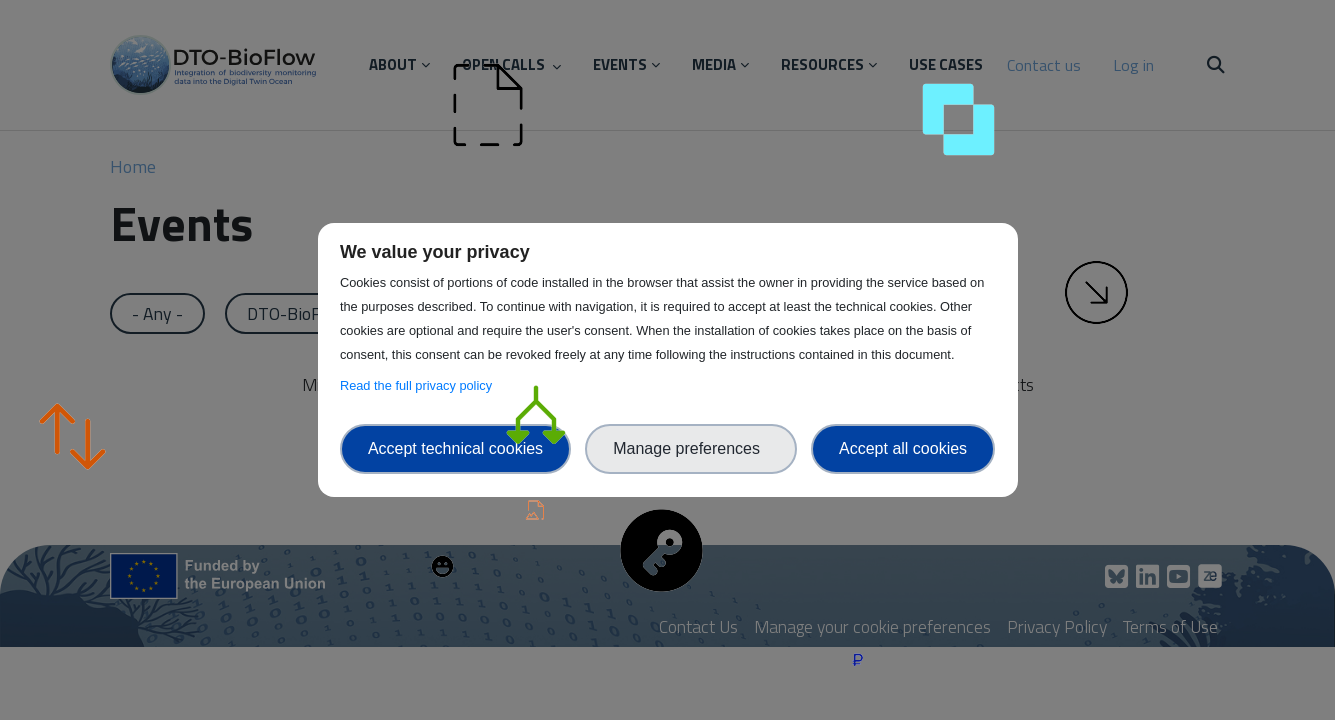 This screenshot has width=1335, height=720. What do you see at coordinates (661, 550) in the screenshot?
I see `access security or authentication settings` at bounding box center [661, 550].